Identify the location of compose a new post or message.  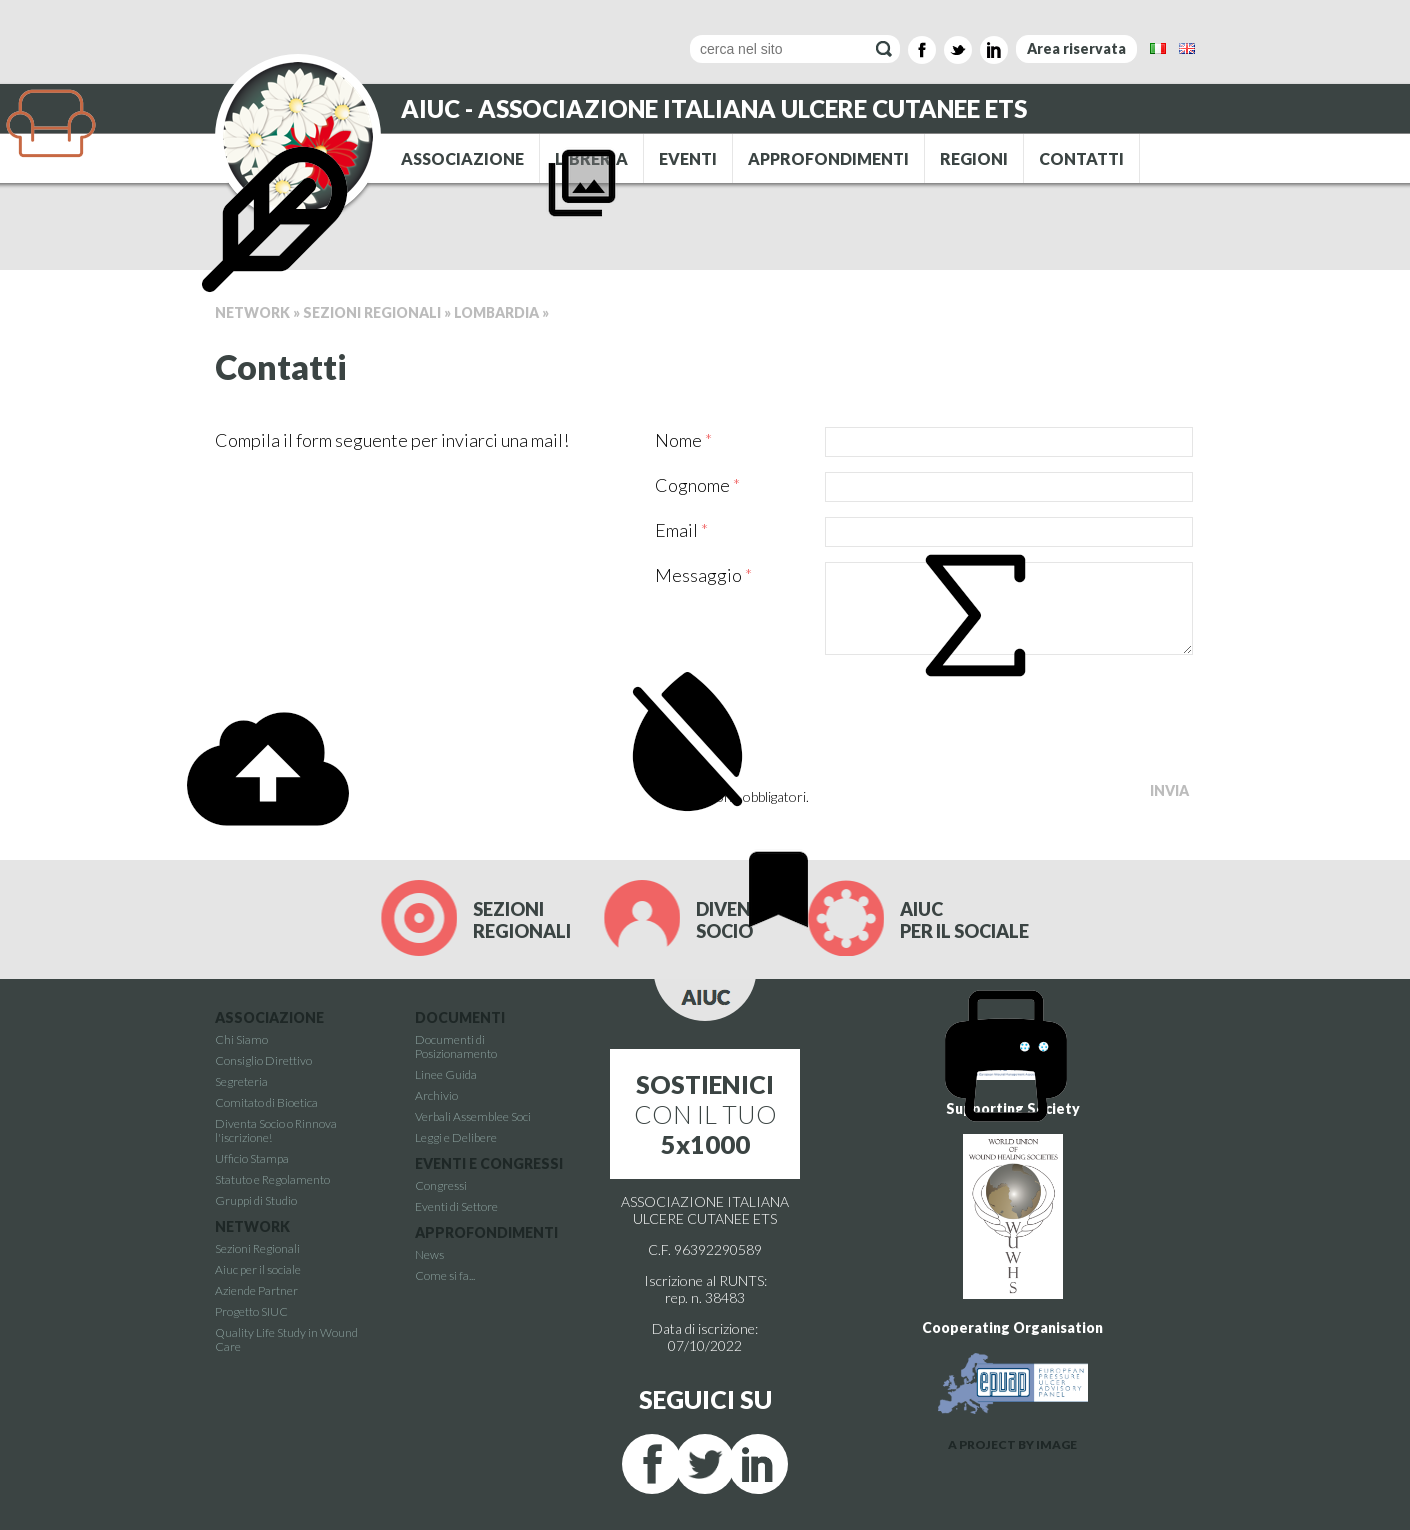
(272, 222).